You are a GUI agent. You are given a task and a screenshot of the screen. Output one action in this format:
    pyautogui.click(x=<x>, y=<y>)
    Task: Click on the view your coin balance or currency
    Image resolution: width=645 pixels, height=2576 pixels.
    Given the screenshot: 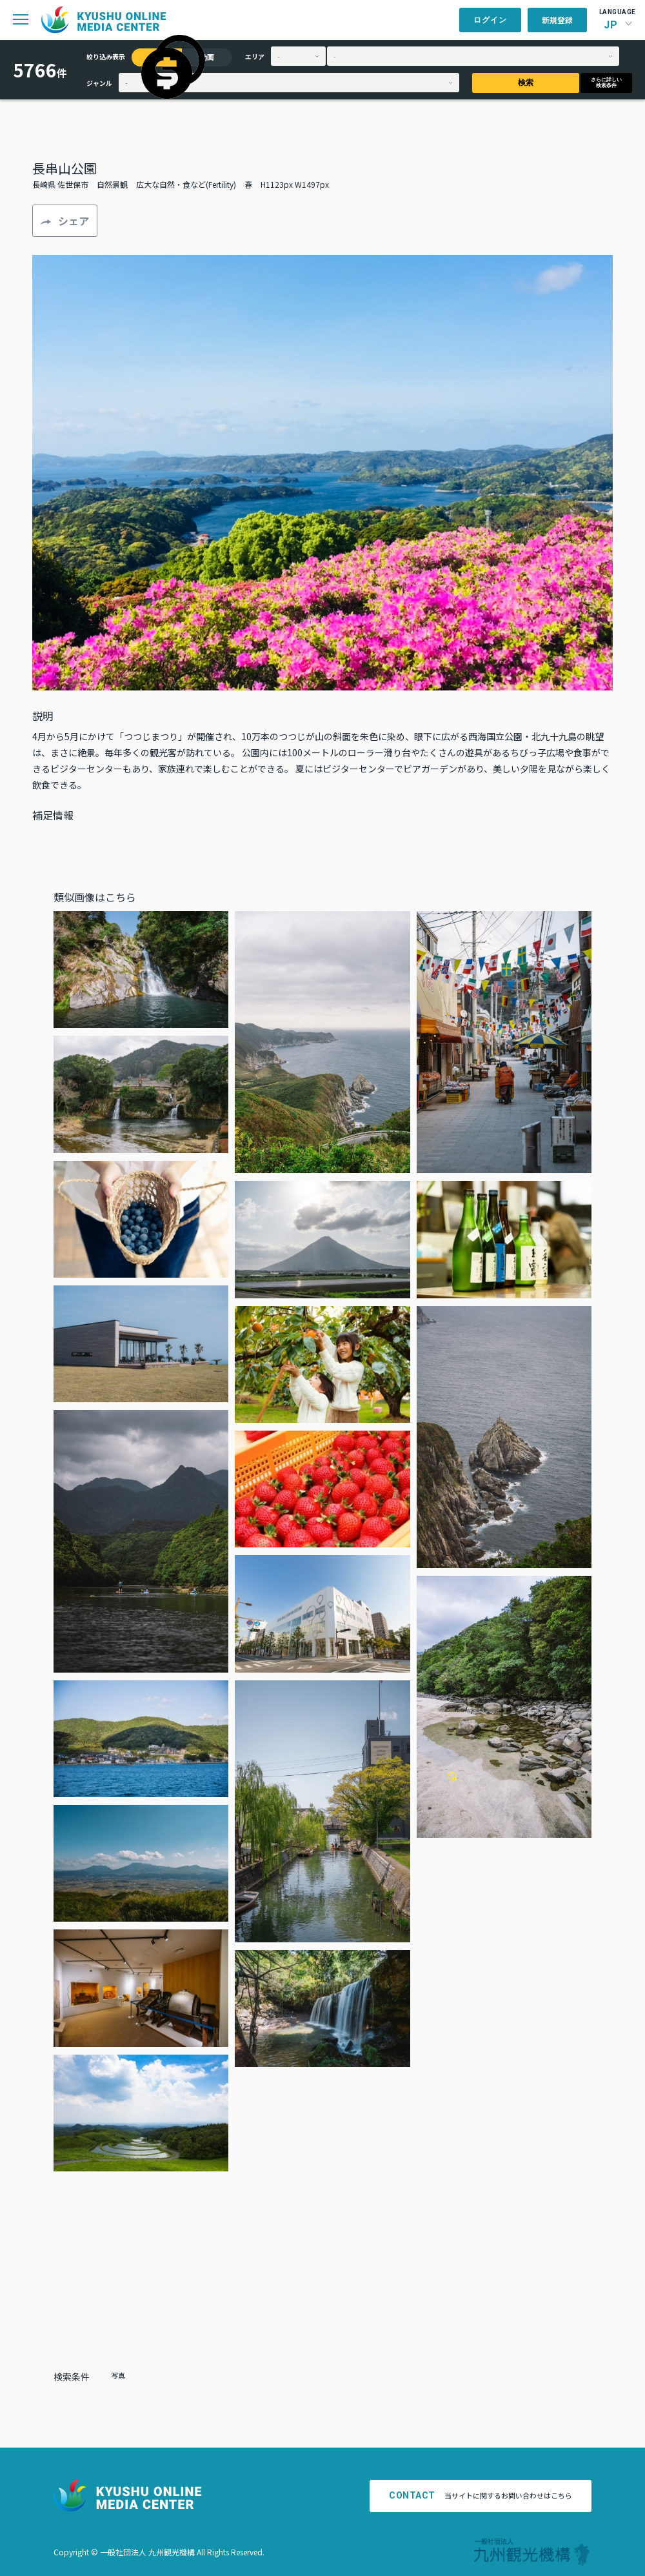 What is the action you would take?
    pyautogui.click(x=173, y=66)
    